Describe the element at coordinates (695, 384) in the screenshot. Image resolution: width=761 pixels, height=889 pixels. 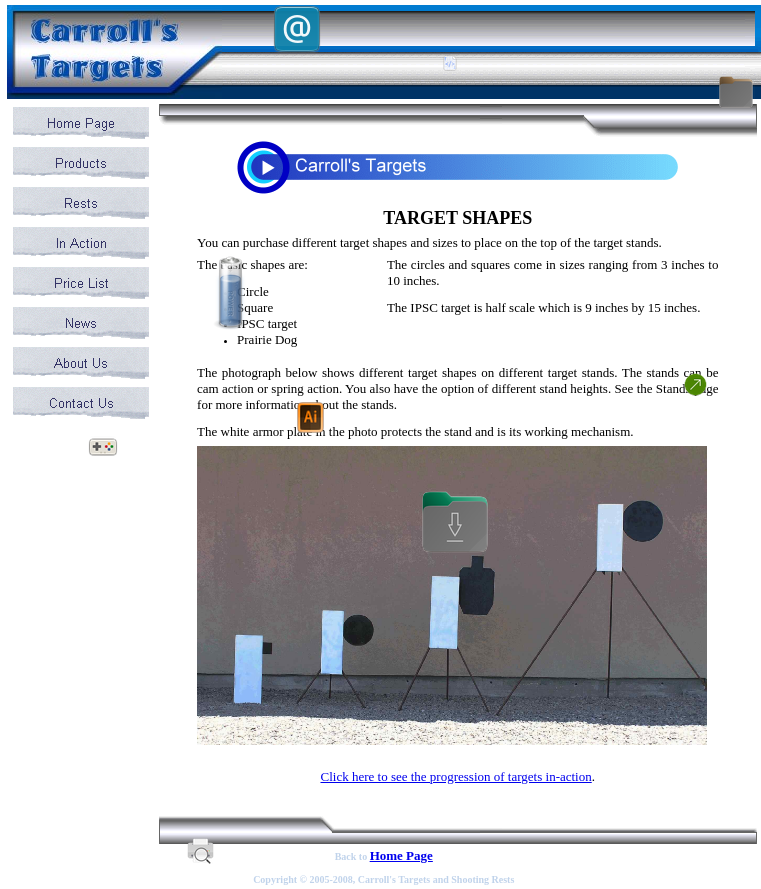
I see `indicates a symbolic link or shortcut to another file` at that location.